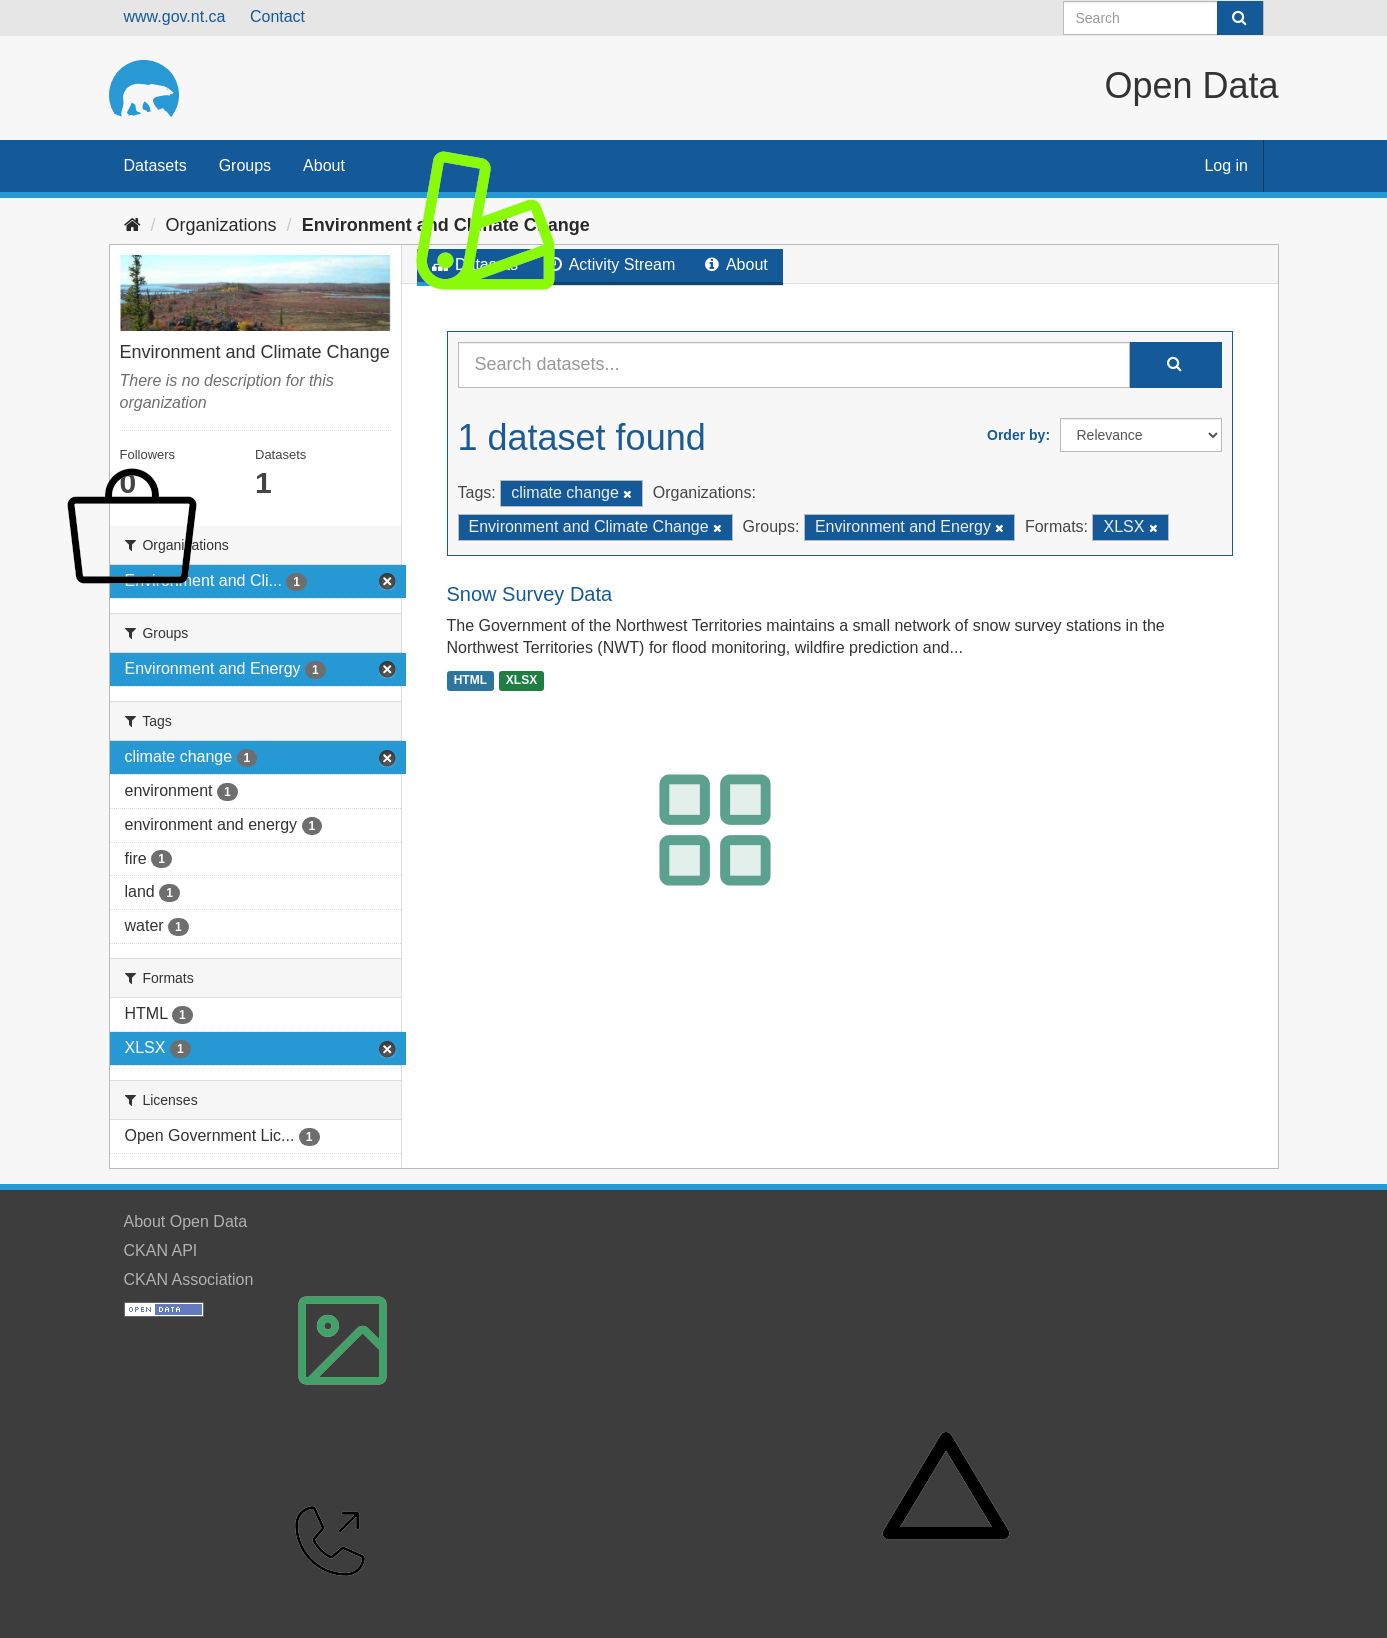 The image size is (1387, 1638). What do you see at coordinates (946, 1489) in the screenshot?
I see `vercel platform logo` at bounding box center [946, 1489].